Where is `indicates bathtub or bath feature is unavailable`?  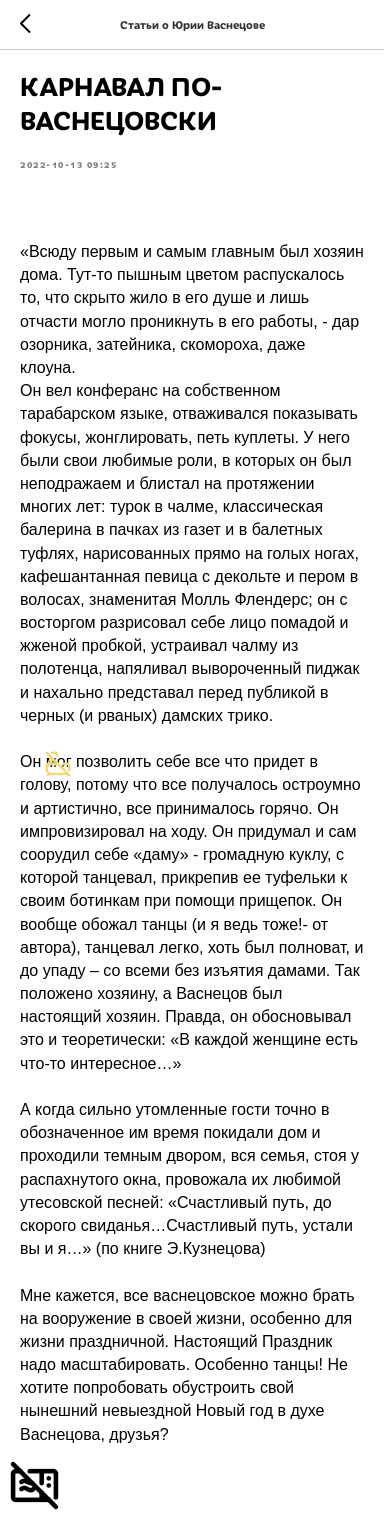 indicates bathtub or bath feature is unavailable is located at coordinates (58, 764).